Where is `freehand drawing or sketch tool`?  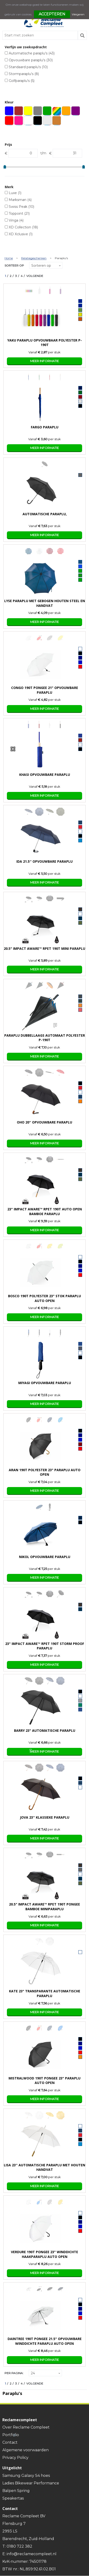 freehand drawing or sketch tool is located at coordinates (14, 2435).